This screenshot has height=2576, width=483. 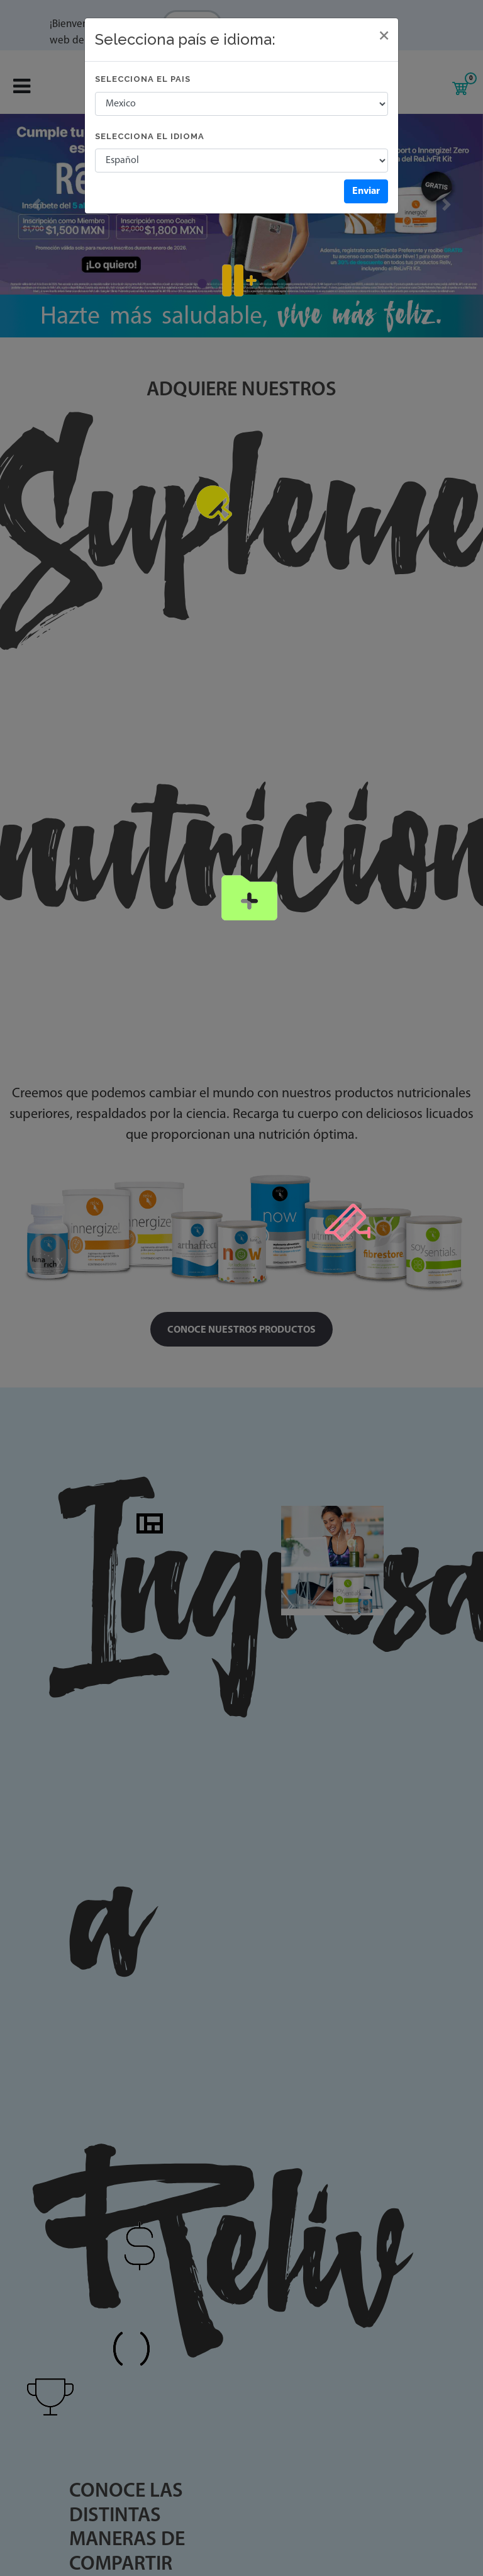 What do you see at coordinates (148, 1524) in the screenshot?
I see `switch to quilt or mosaic view layout` at bounding box center [148, 1524].